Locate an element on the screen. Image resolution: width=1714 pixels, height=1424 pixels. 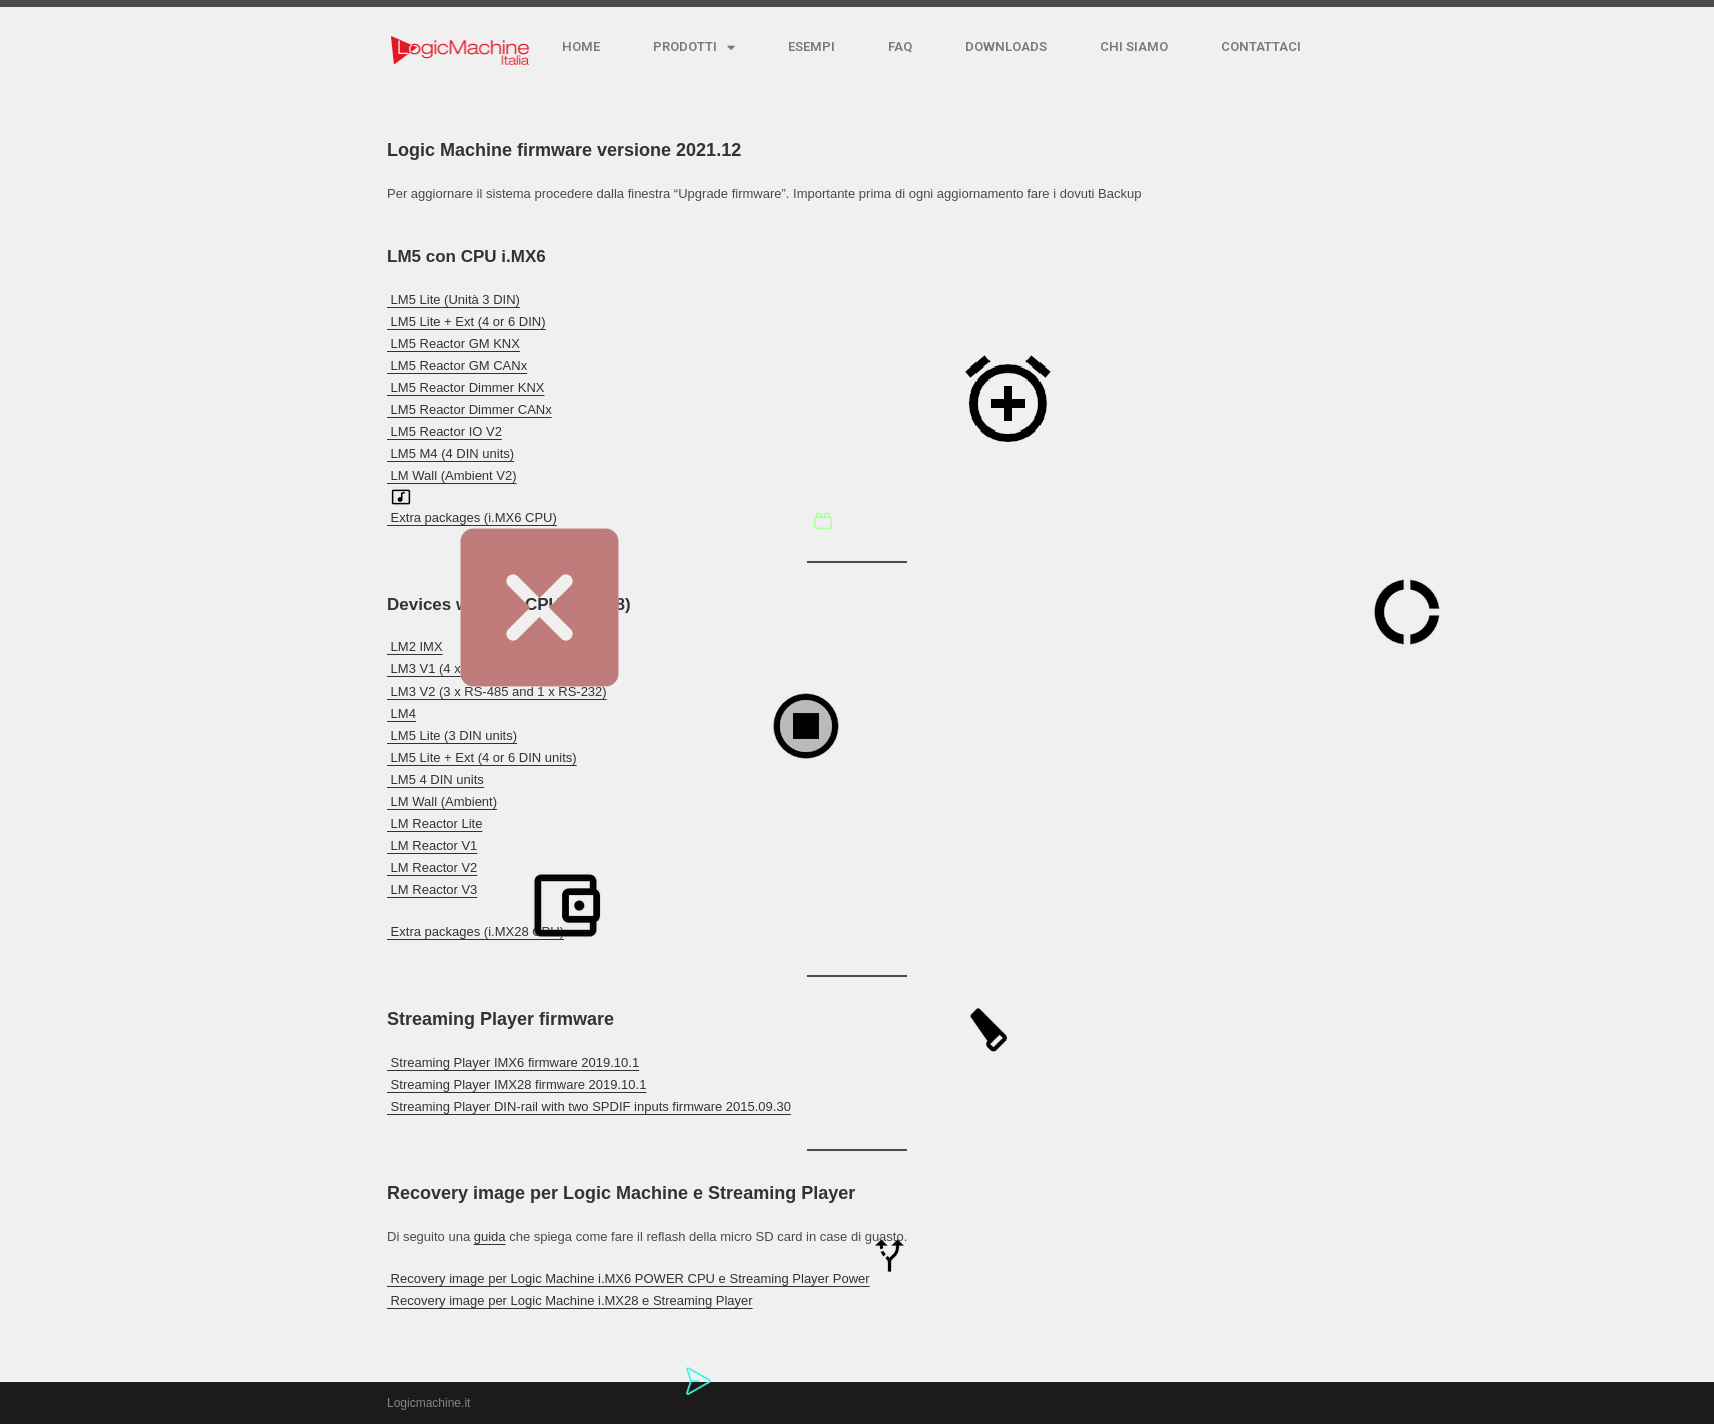
access your wallet or payment methods is located at coordinates (565, 905).